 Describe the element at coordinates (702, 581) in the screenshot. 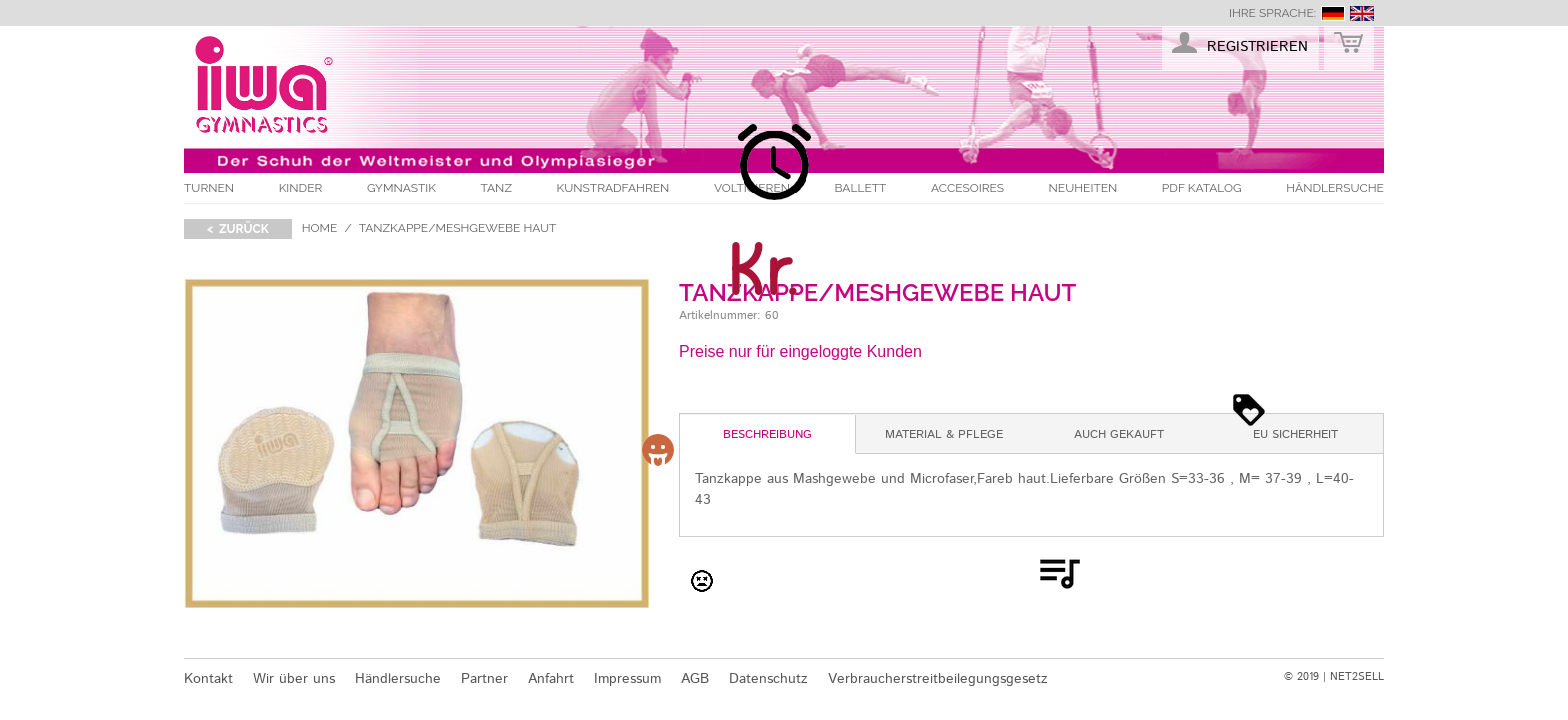

I see `submit negative feedback or rating` at that location.